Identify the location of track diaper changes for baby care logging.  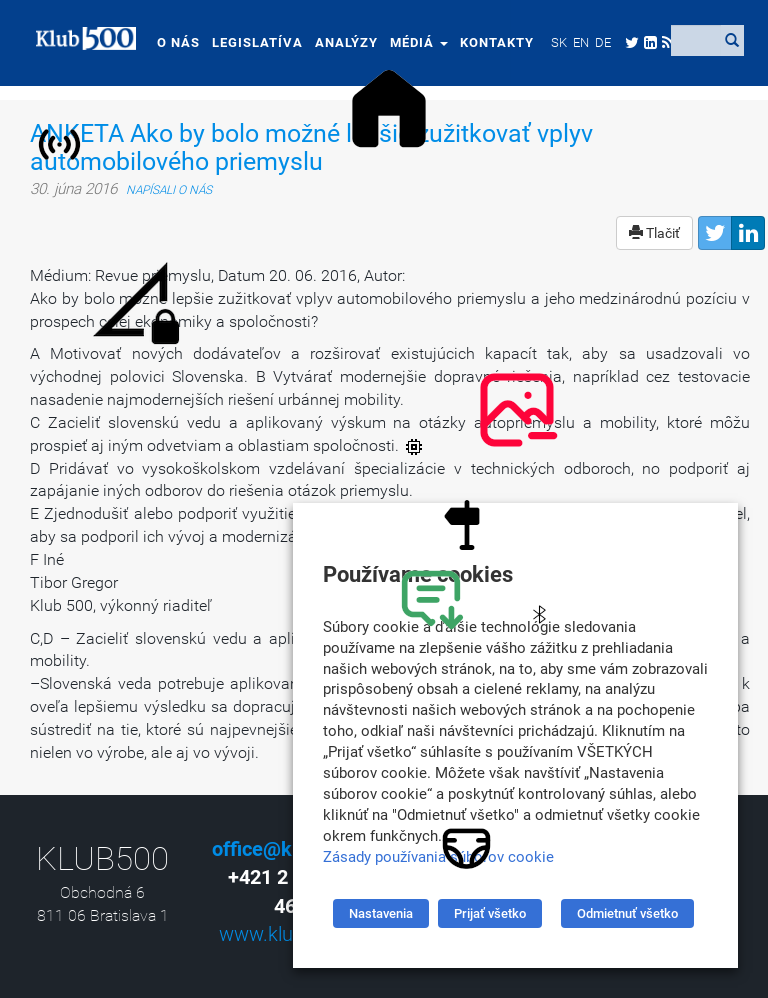
(466, 847).